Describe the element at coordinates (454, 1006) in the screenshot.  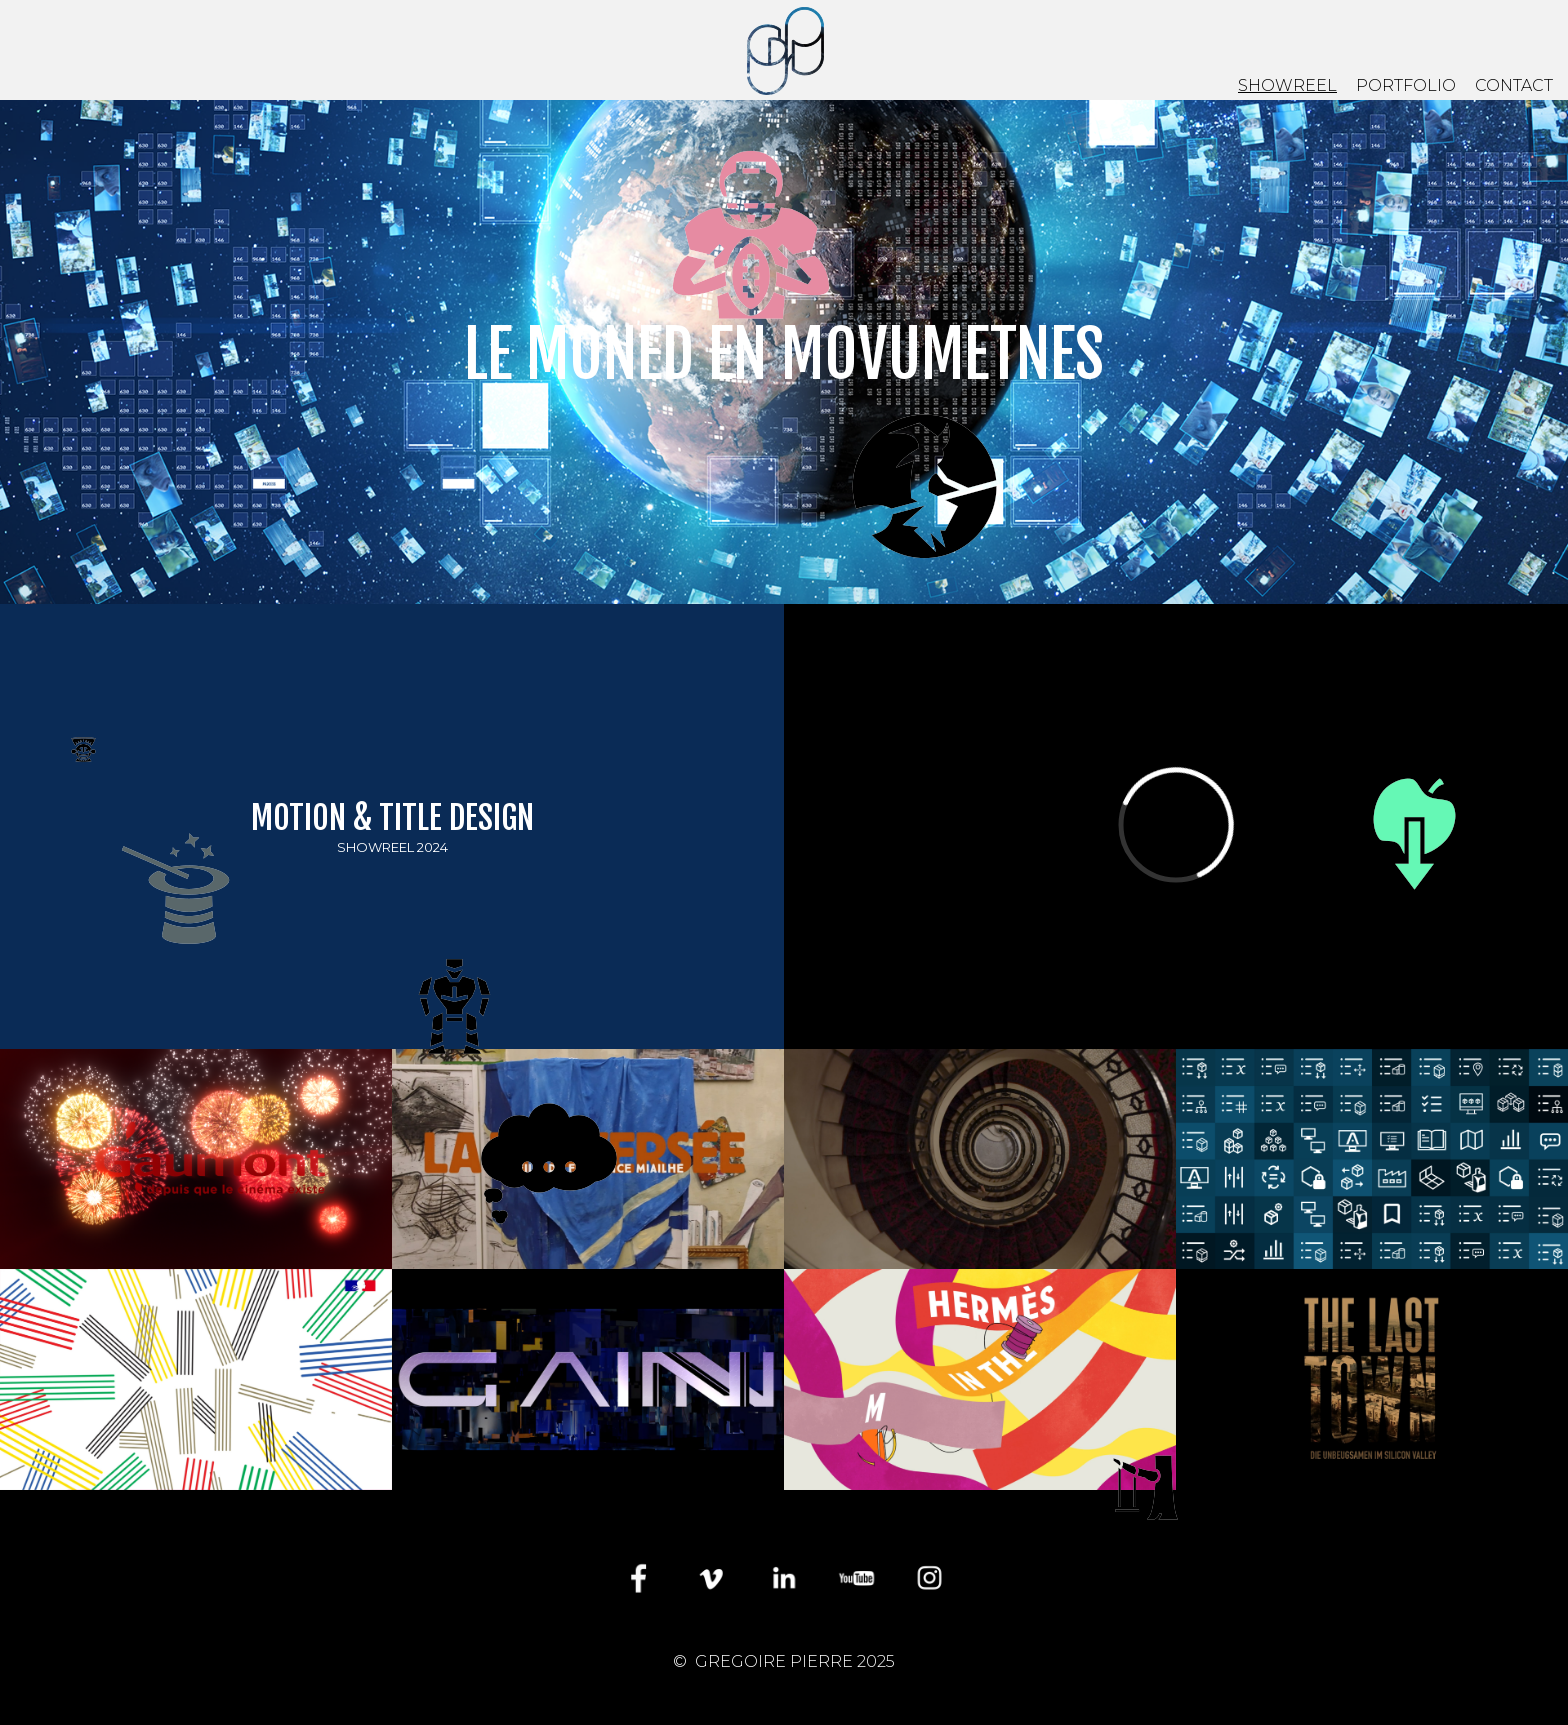
I see `select battle mech unit in game` at that location.